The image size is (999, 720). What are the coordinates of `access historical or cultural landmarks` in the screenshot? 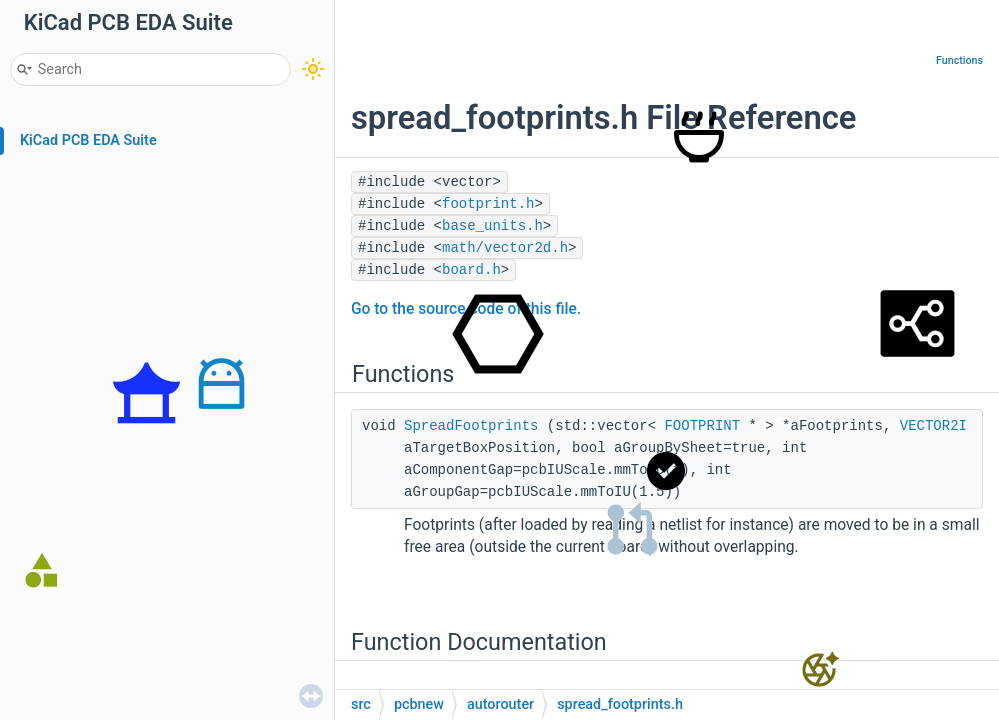 It's located at (146, 394).